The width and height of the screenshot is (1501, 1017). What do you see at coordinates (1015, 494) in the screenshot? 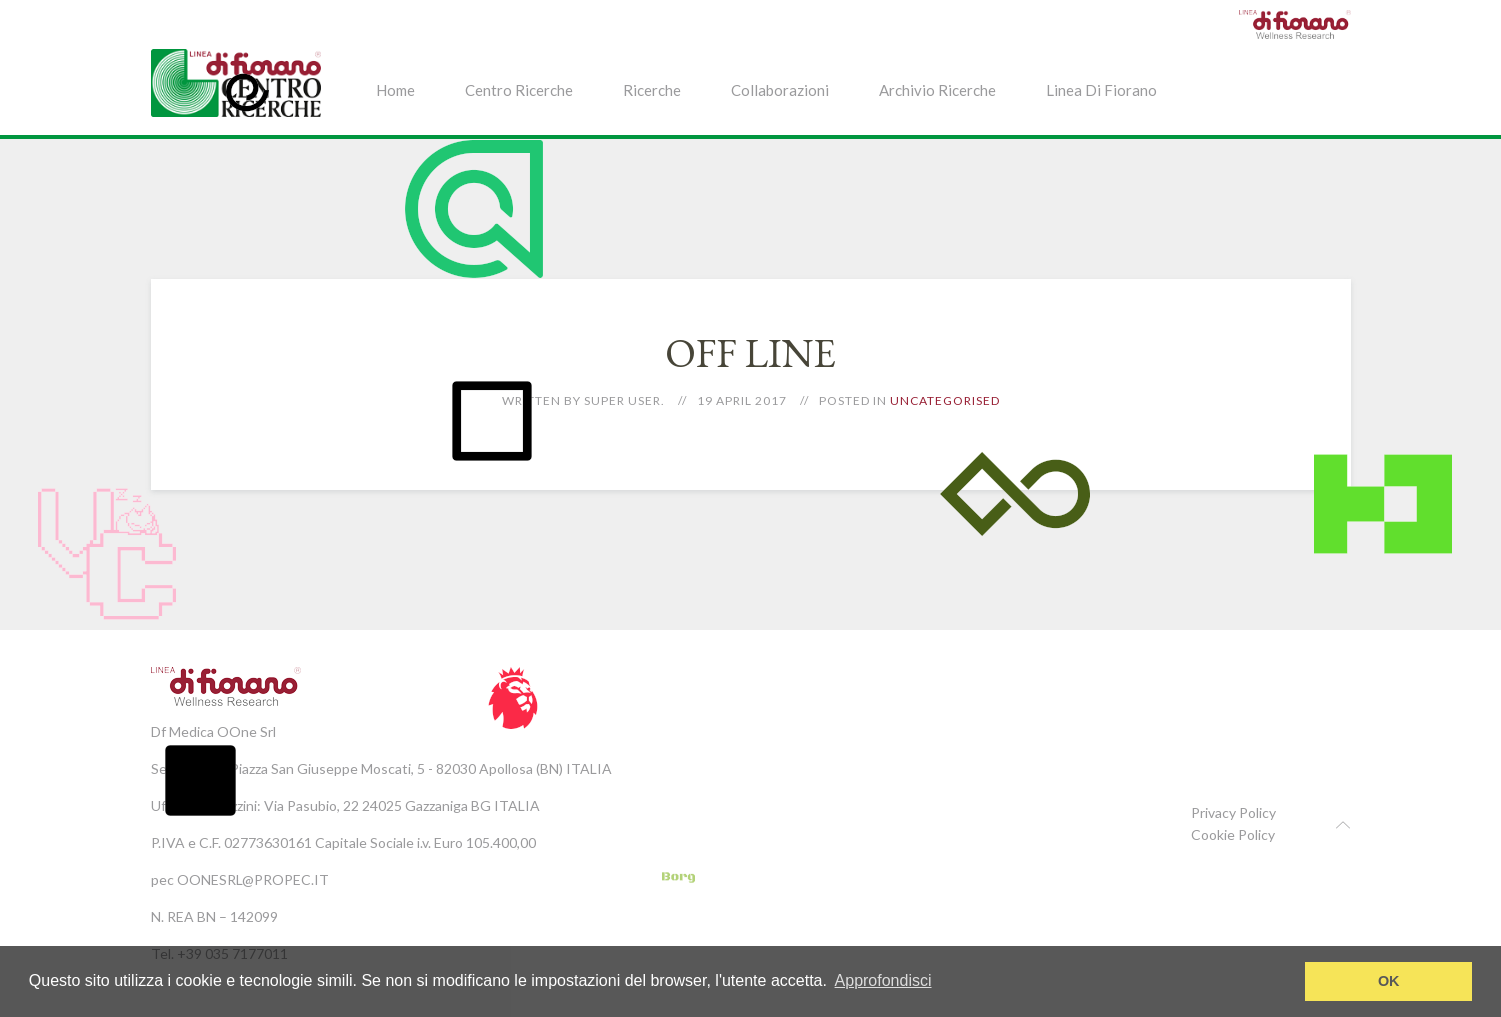
I see `open the Showpad app` at bounding box center [1015, 494].